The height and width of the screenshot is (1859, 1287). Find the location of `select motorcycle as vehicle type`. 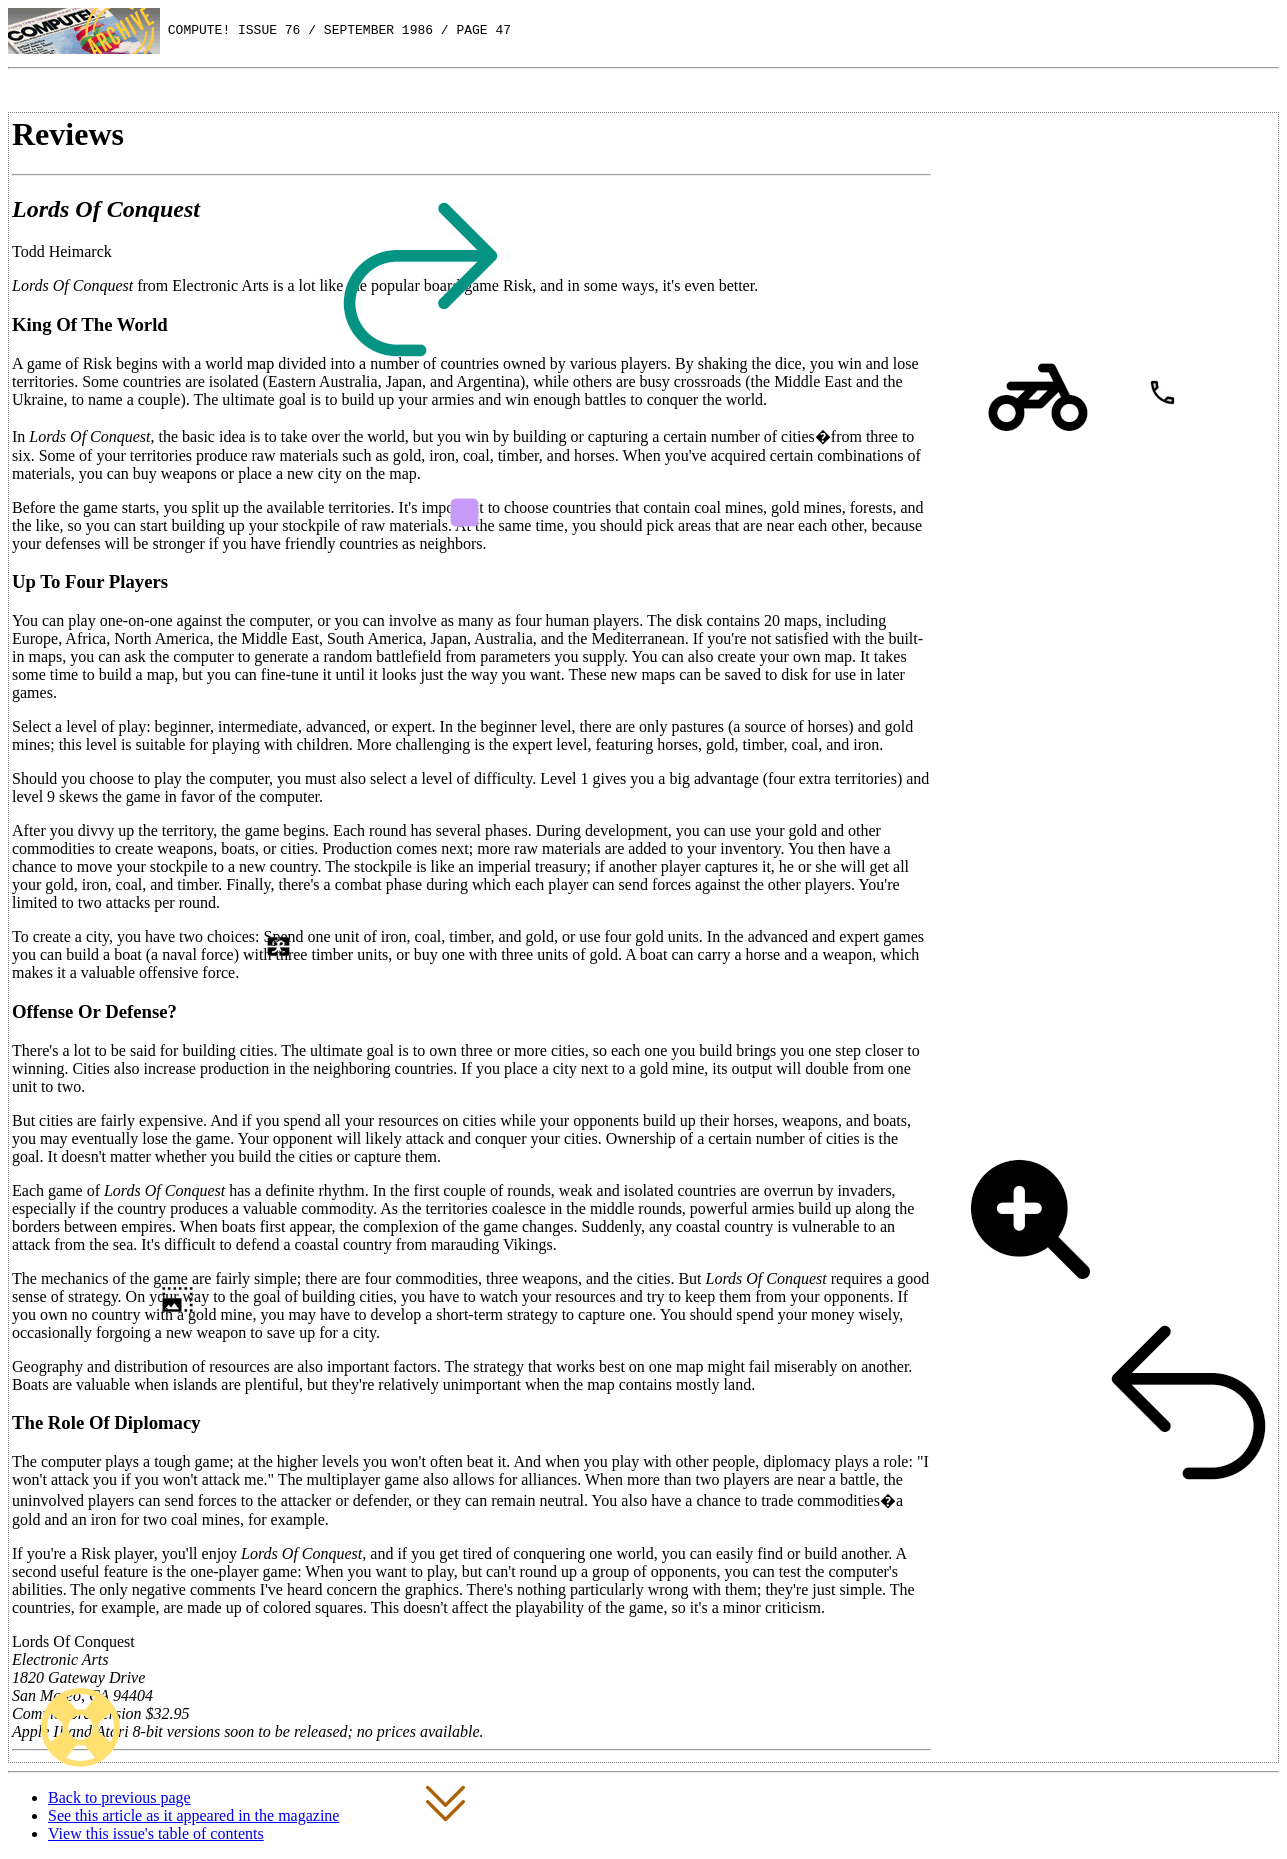

select motorcycle as vehicle type is located at coordinates (1038, 395).